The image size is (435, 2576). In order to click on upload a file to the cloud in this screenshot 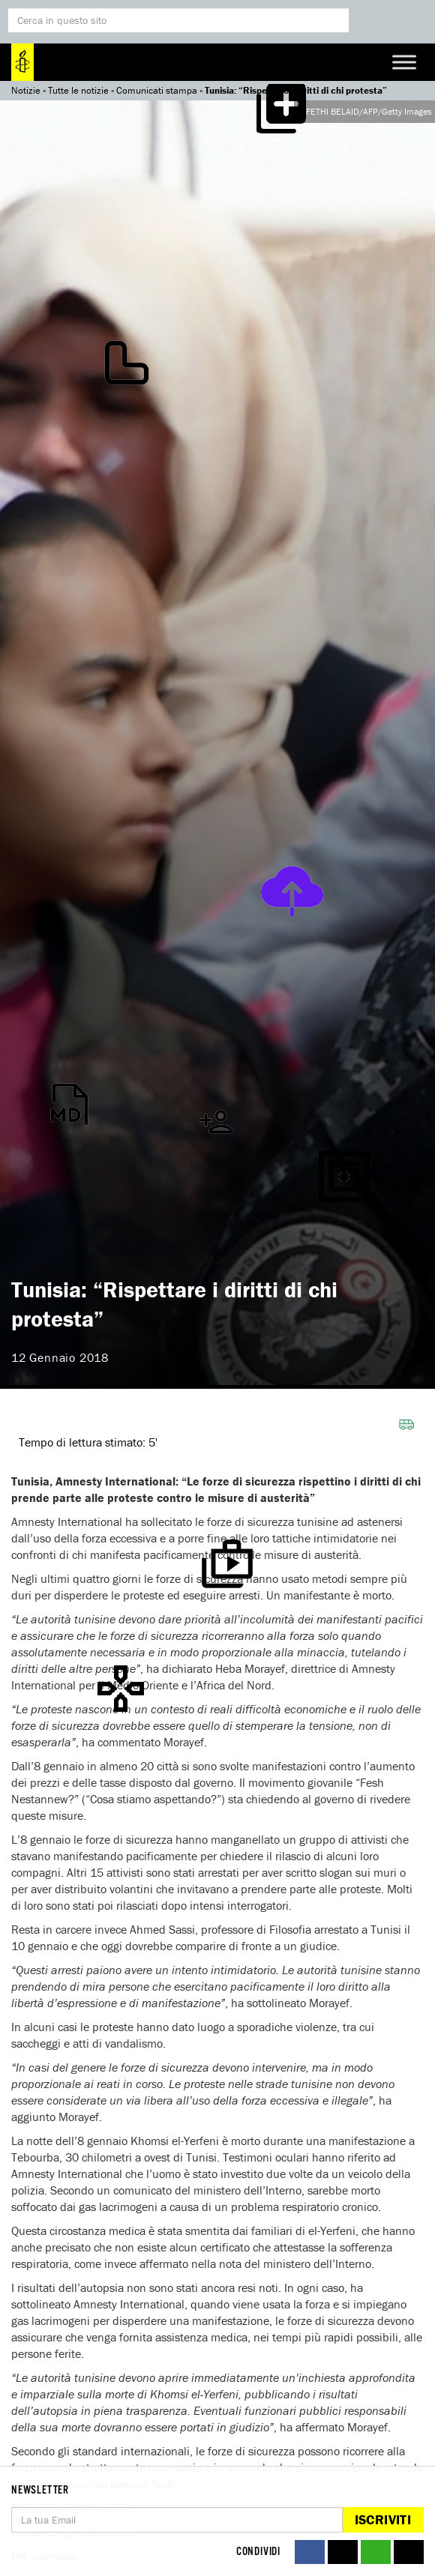, I will do `click(292, 891)`.